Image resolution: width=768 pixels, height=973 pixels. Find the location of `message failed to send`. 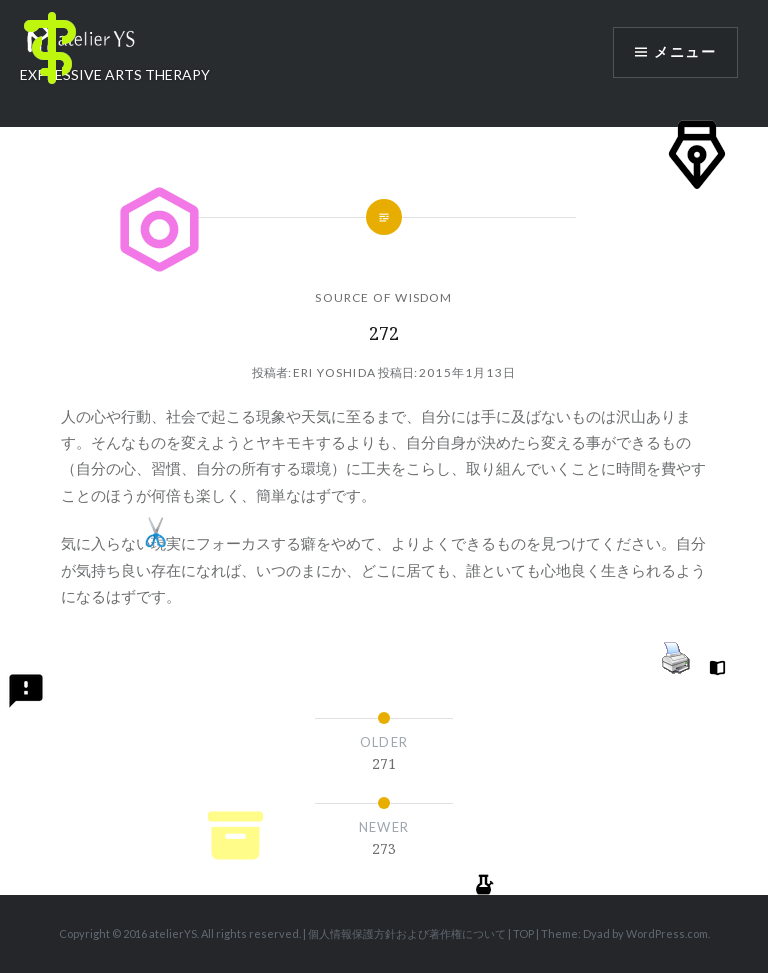

message failed to send is located at coordinates (26, 691).